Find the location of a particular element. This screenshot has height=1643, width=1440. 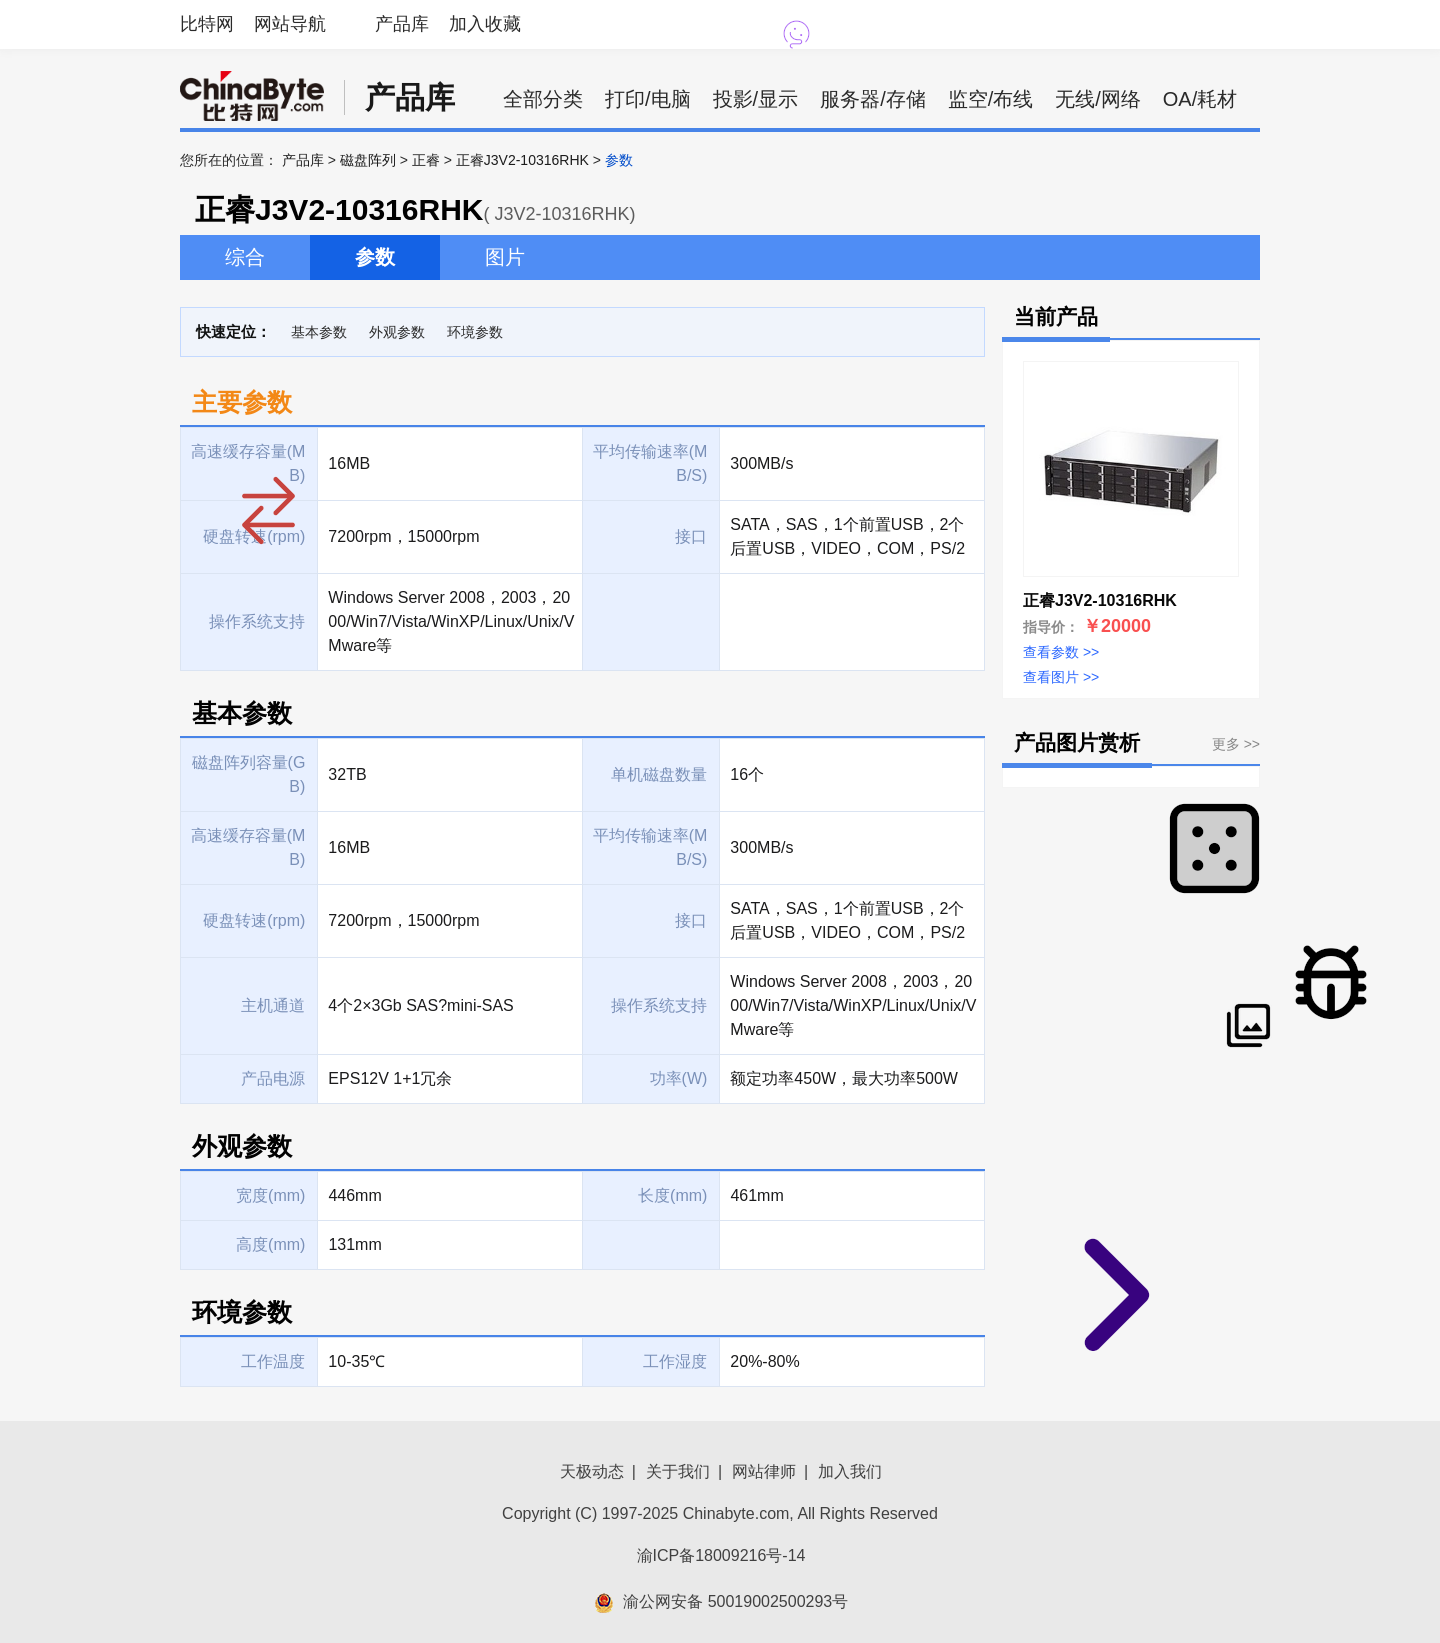

indicates overwhelmed or stressed state is located at coordinates (796, 33).